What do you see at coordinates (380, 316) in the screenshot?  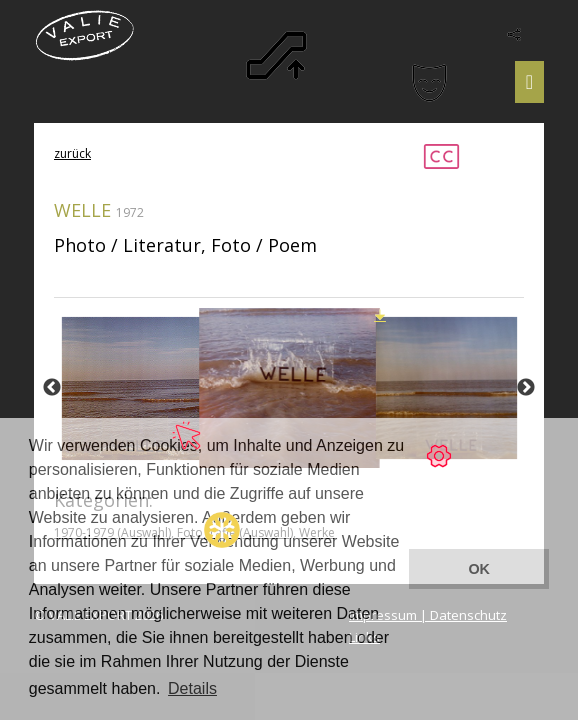 I see `download a file` at bounding box center [380, 316].